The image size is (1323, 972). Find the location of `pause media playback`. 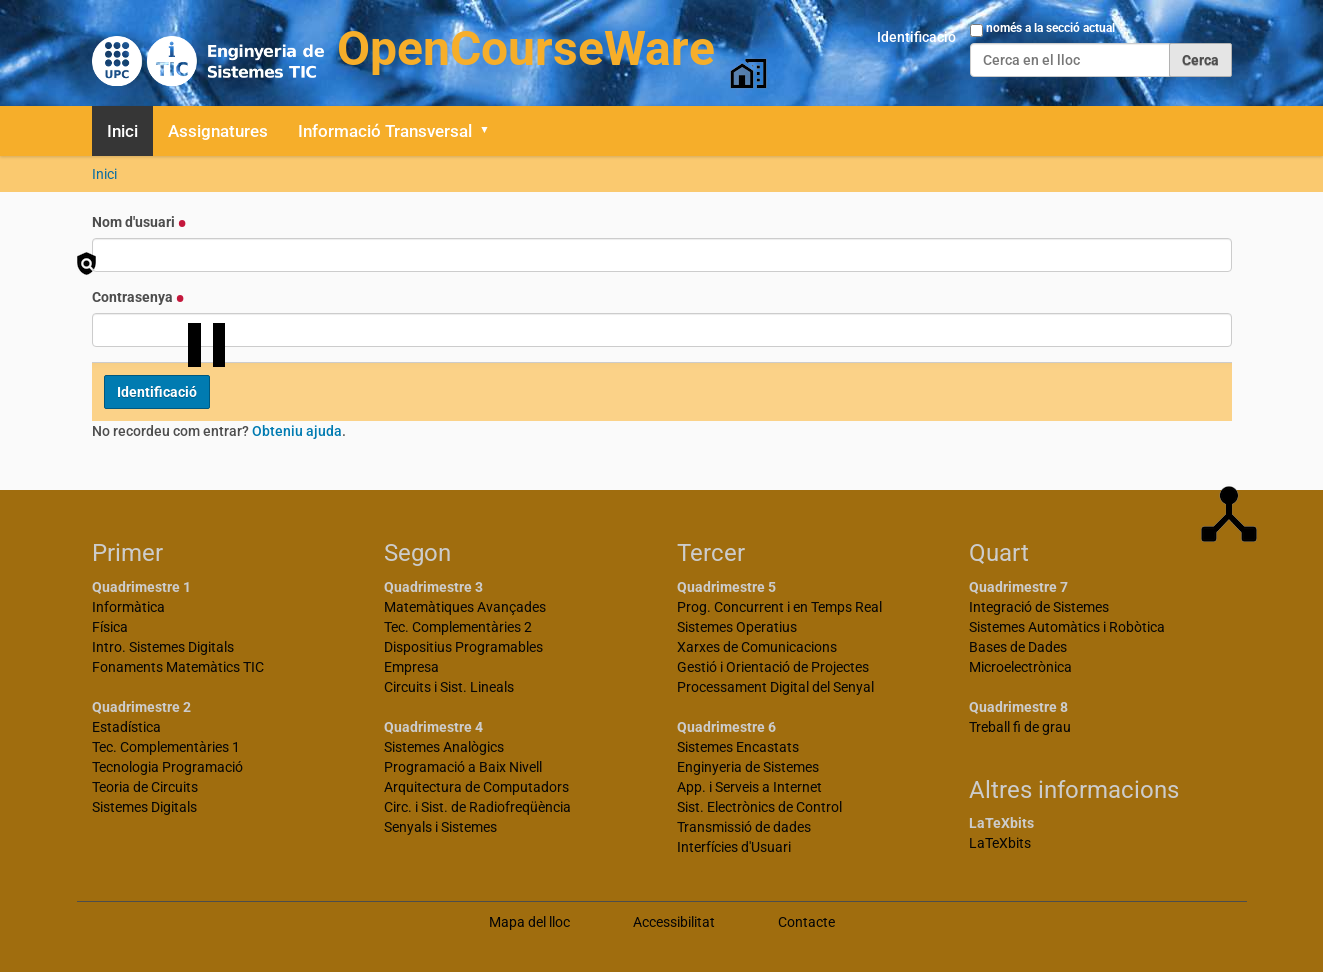

pause media playback is located at coordinates (207, 345).